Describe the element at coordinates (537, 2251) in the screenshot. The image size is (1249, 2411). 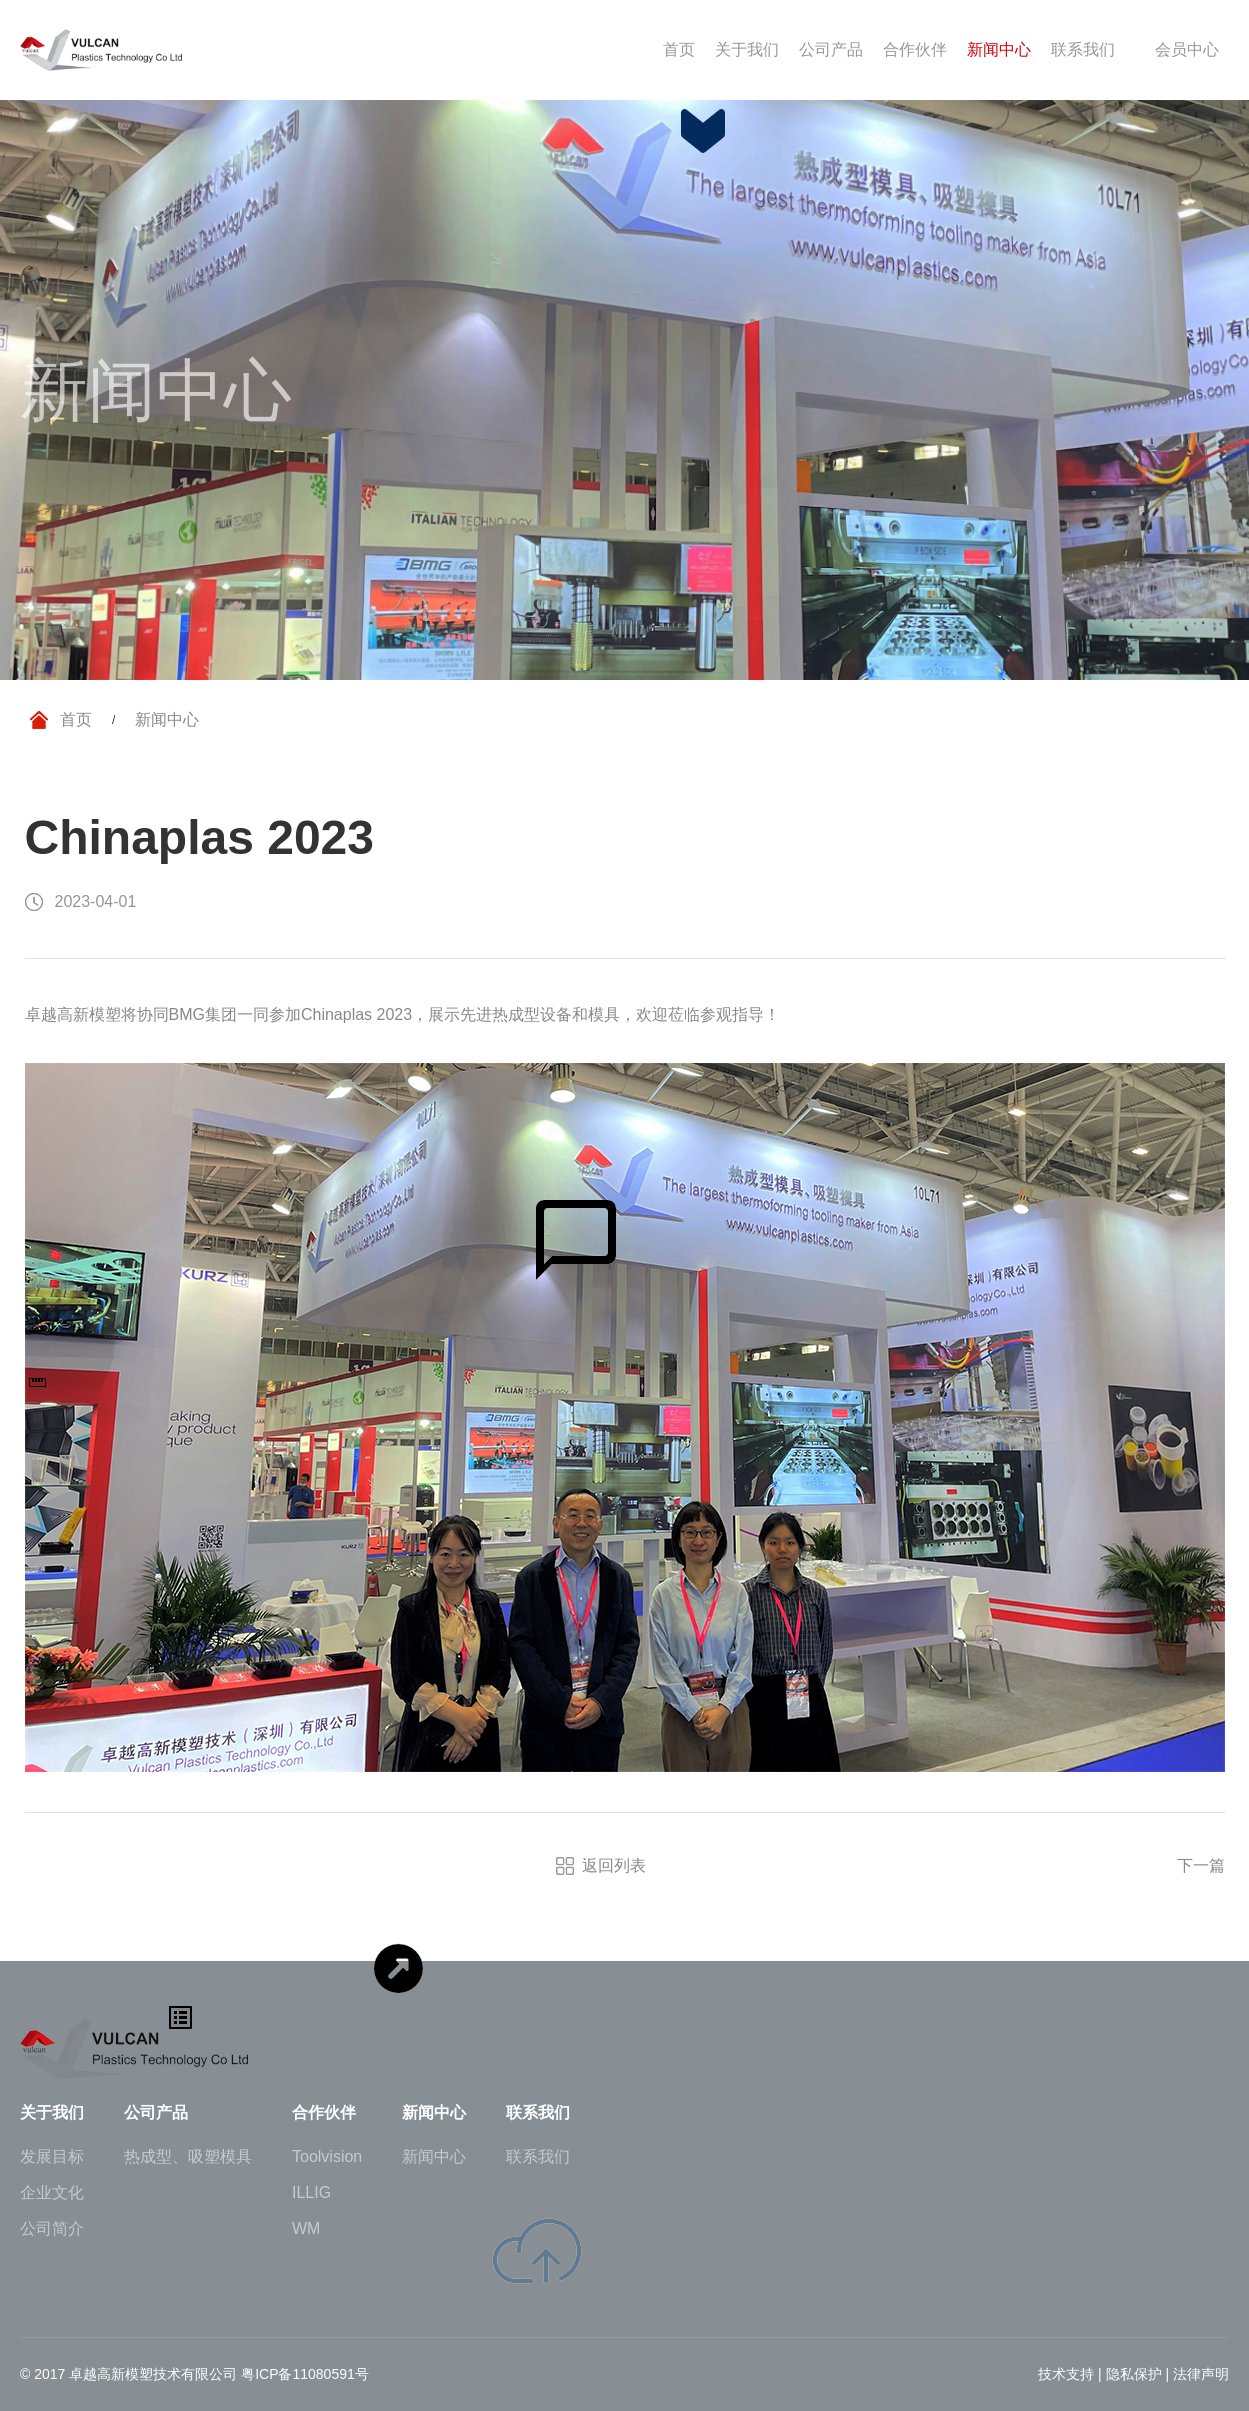
I see `upload file to cloud storage` at that location.